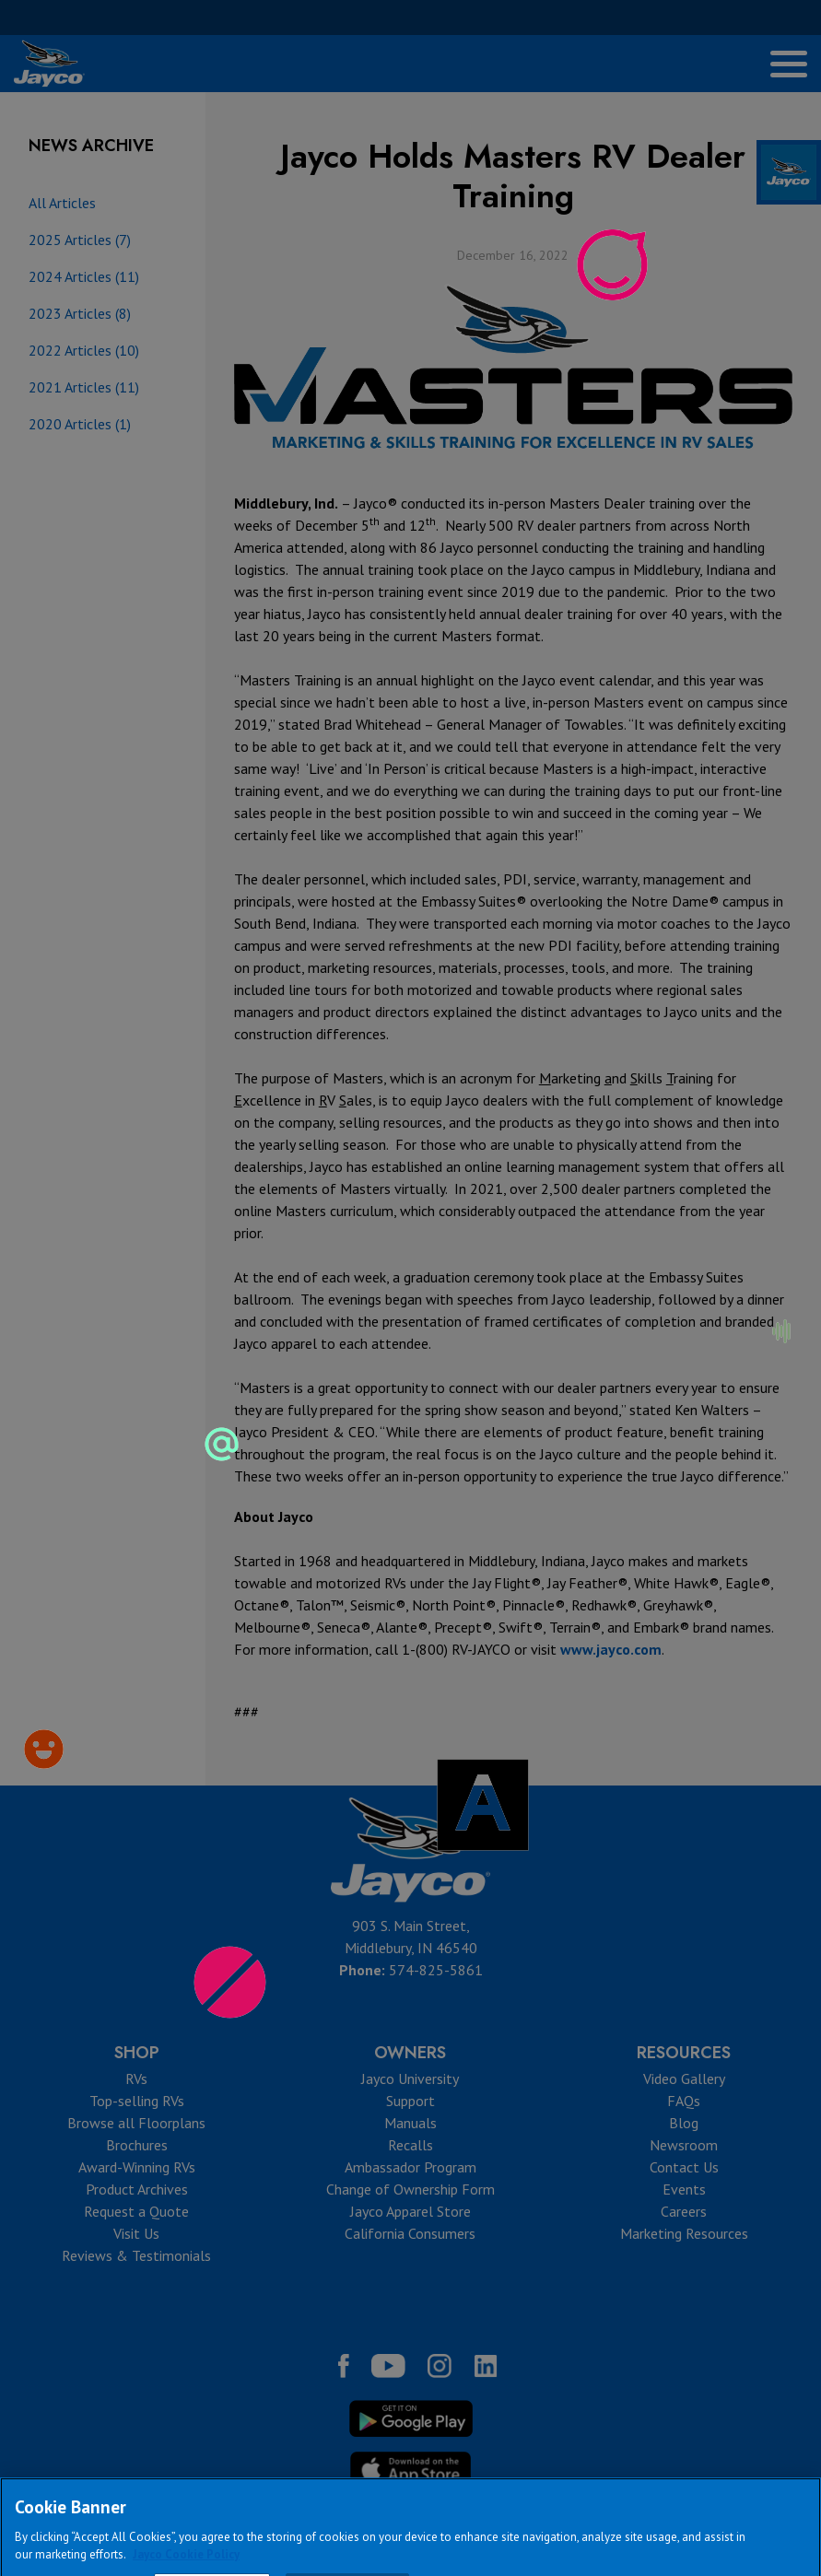  I want to click on open clyp audio sharing platform, so click(781, 1331).